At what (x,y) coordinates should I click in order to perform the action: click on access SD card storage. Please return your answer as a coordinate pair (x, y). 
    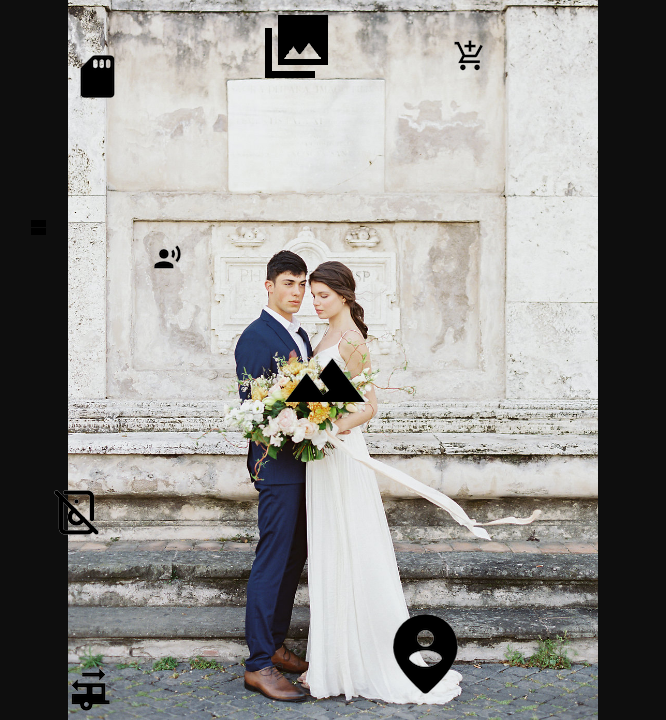
    Looking at the image, I should click on (97, 76).